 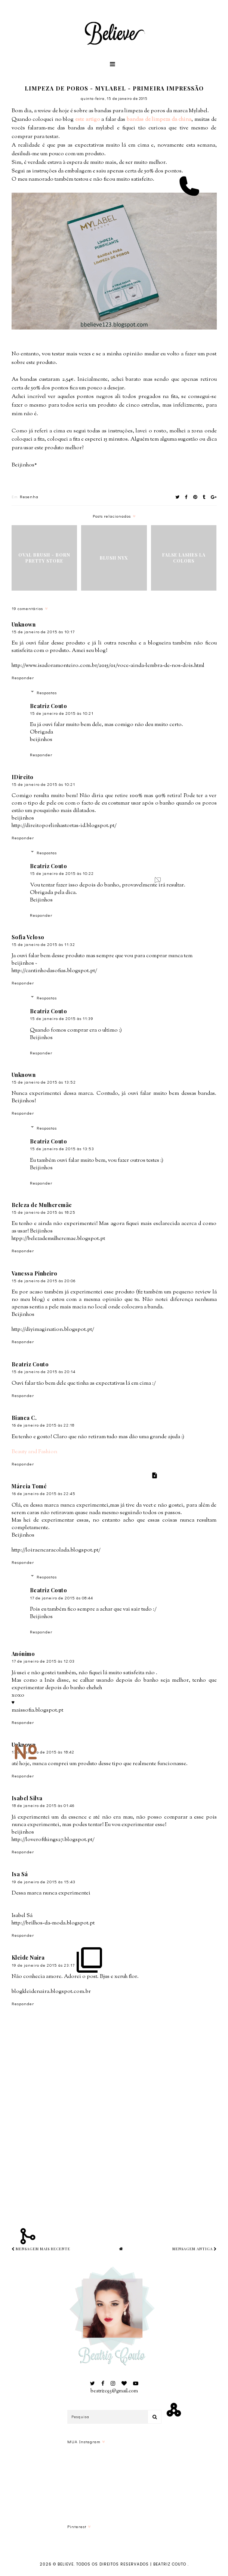 I want to click on indicates no filter is applied, so click(x=89, y=1960).